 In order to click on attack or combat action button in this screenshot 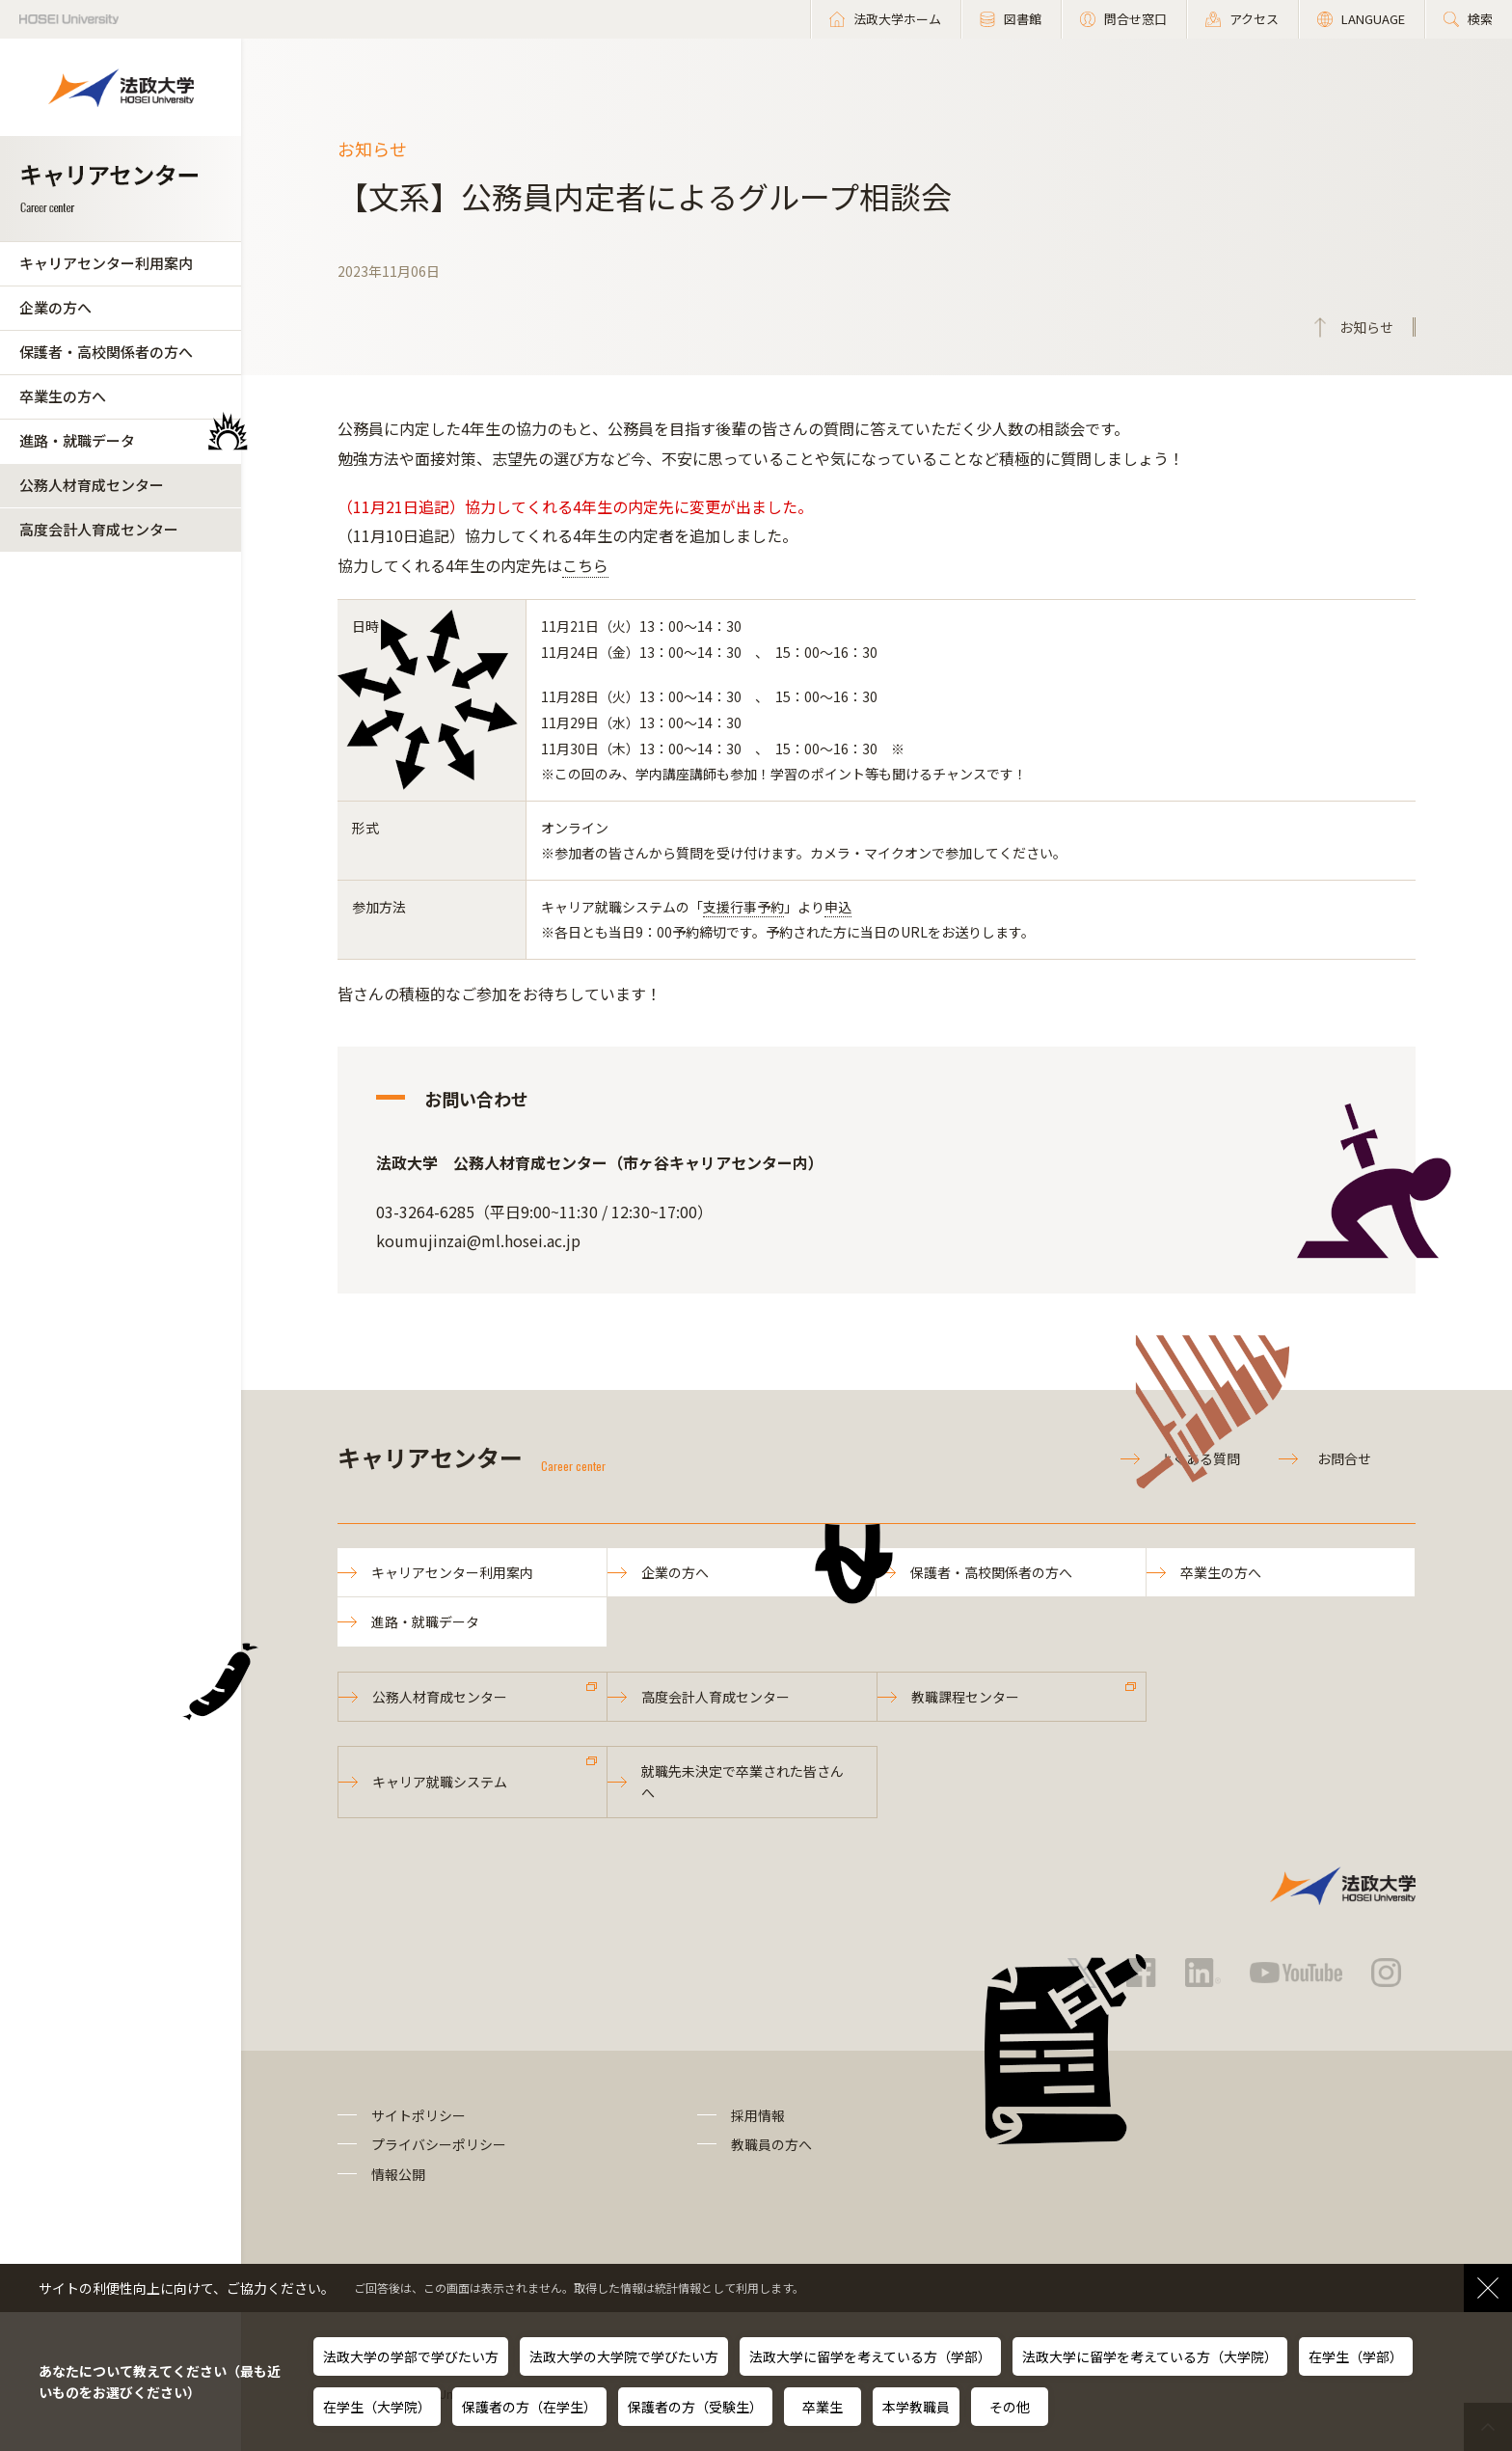, I will do `click(1212, 1412)`.